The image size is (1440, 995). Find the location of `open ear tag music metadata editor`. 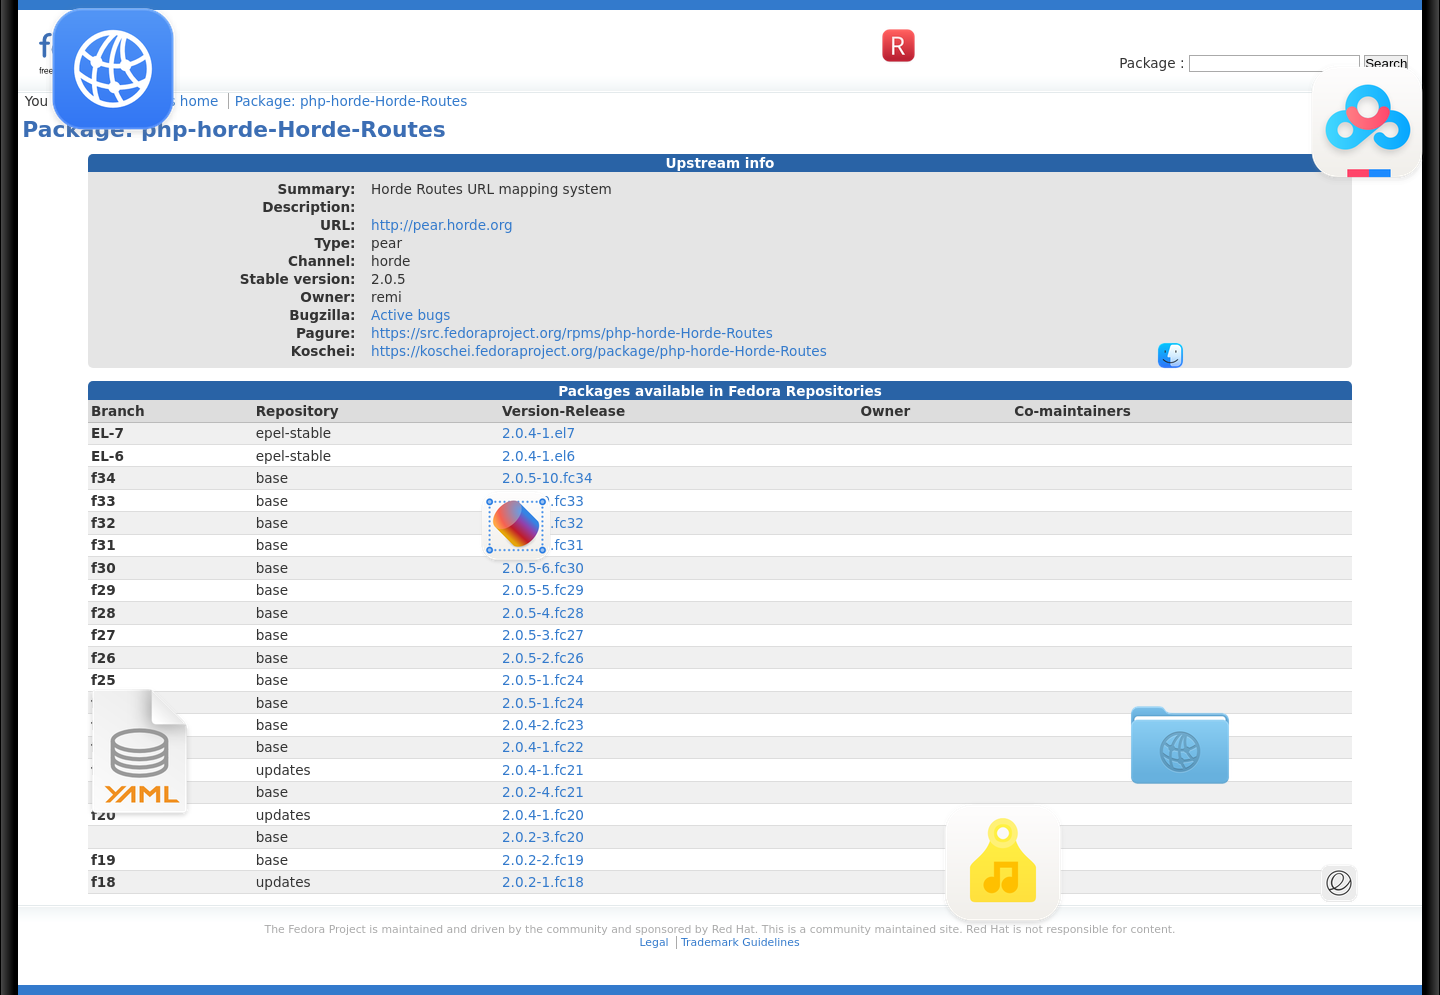

open ear tag music metadata editor is located at coordinates (1003, 863).